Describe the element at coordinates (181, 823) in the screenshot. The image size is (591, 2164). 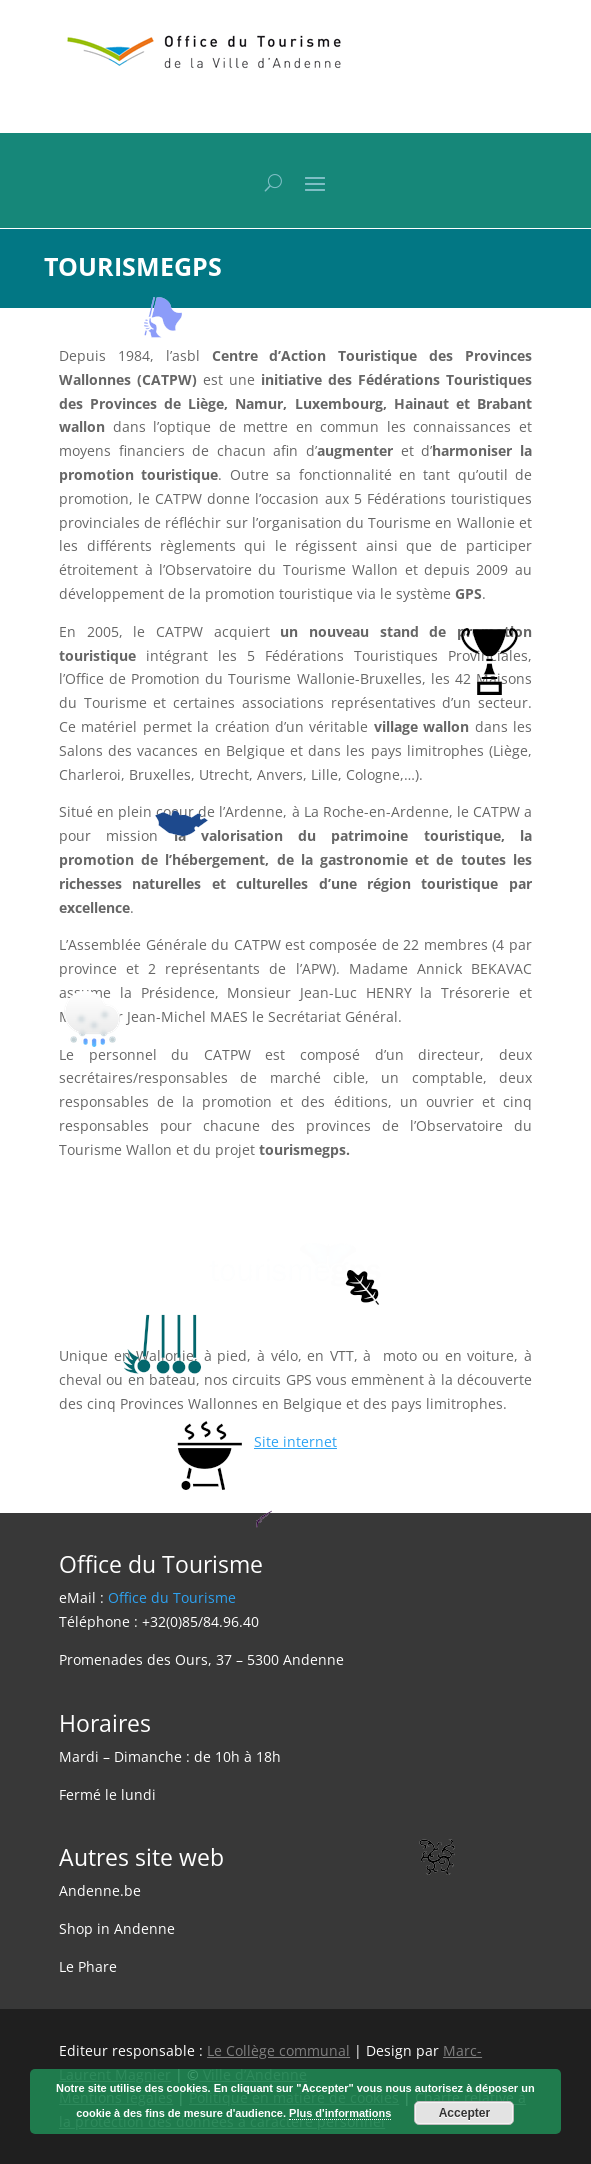
I see `select mongolia as your country or region` at that location.